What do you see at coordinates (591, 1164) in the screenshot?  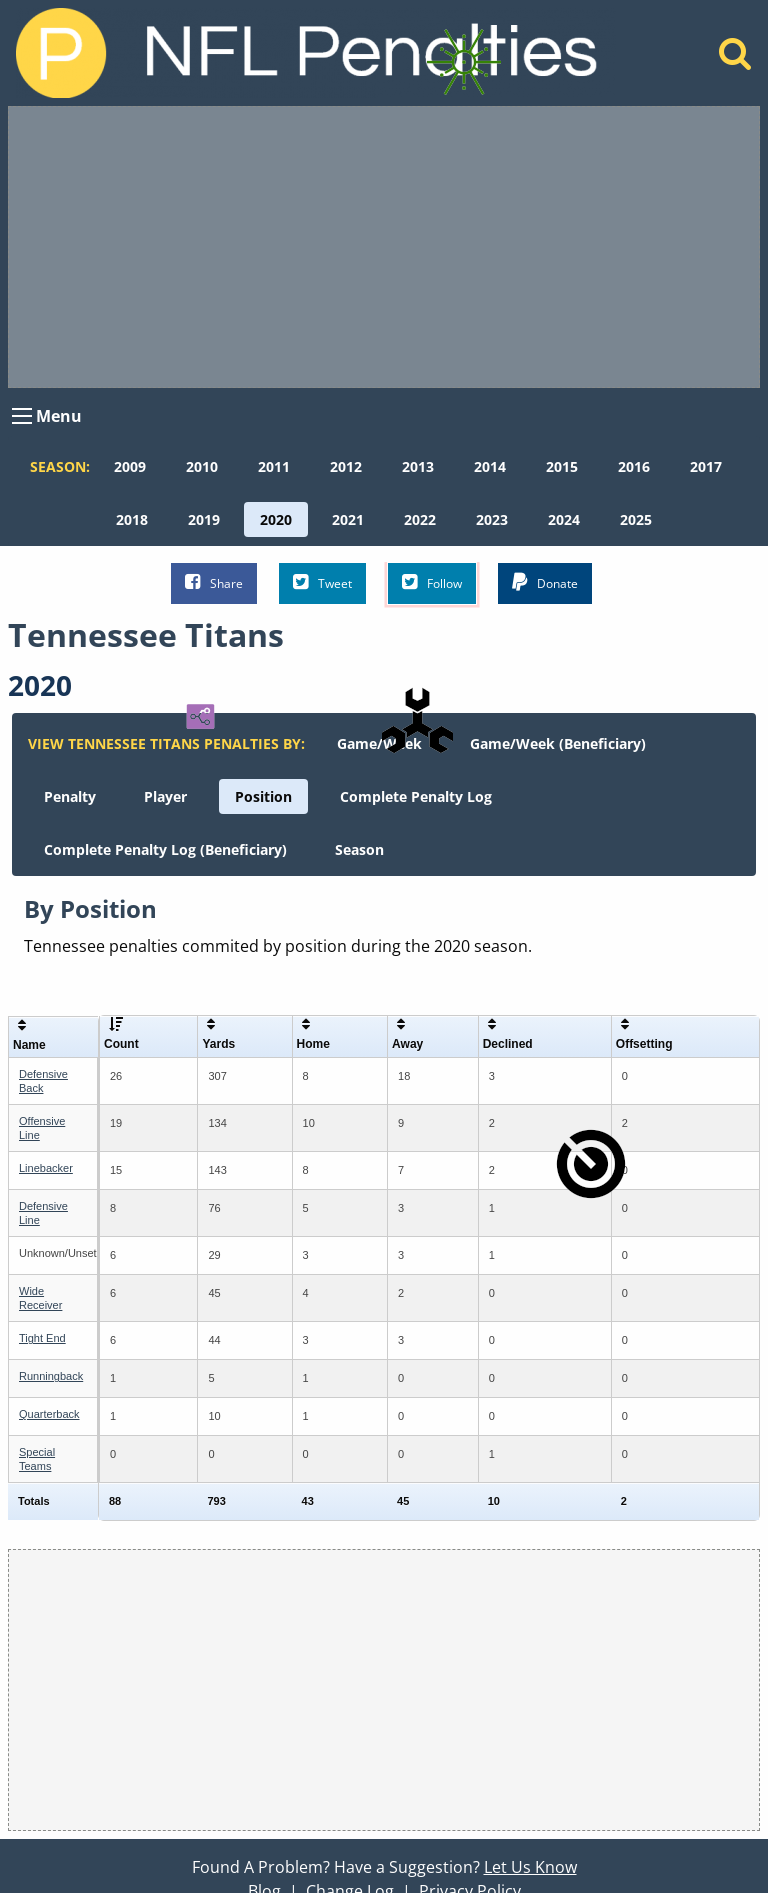 I see `scan a QR code or barcode` at bounding box center [591, 1164].